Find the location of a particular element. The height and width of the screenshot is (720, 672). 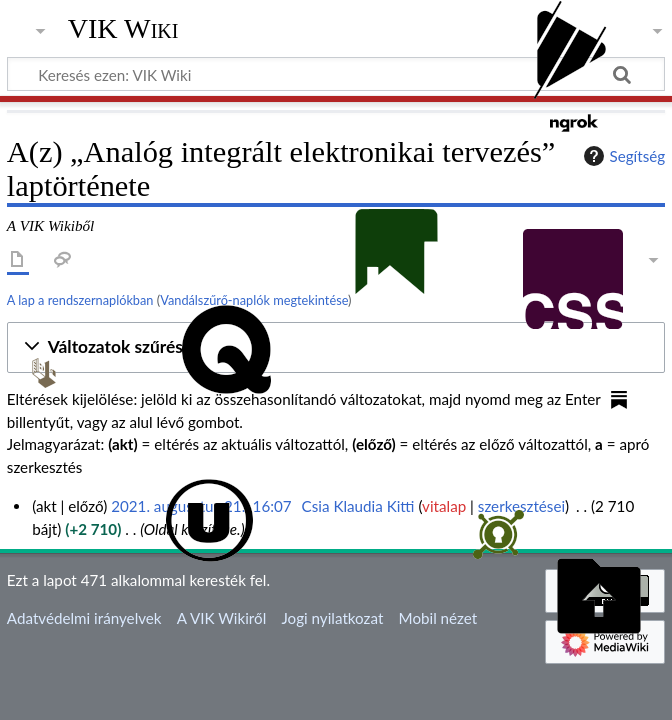

upload files to a folder is located at coordinates (599, 596).